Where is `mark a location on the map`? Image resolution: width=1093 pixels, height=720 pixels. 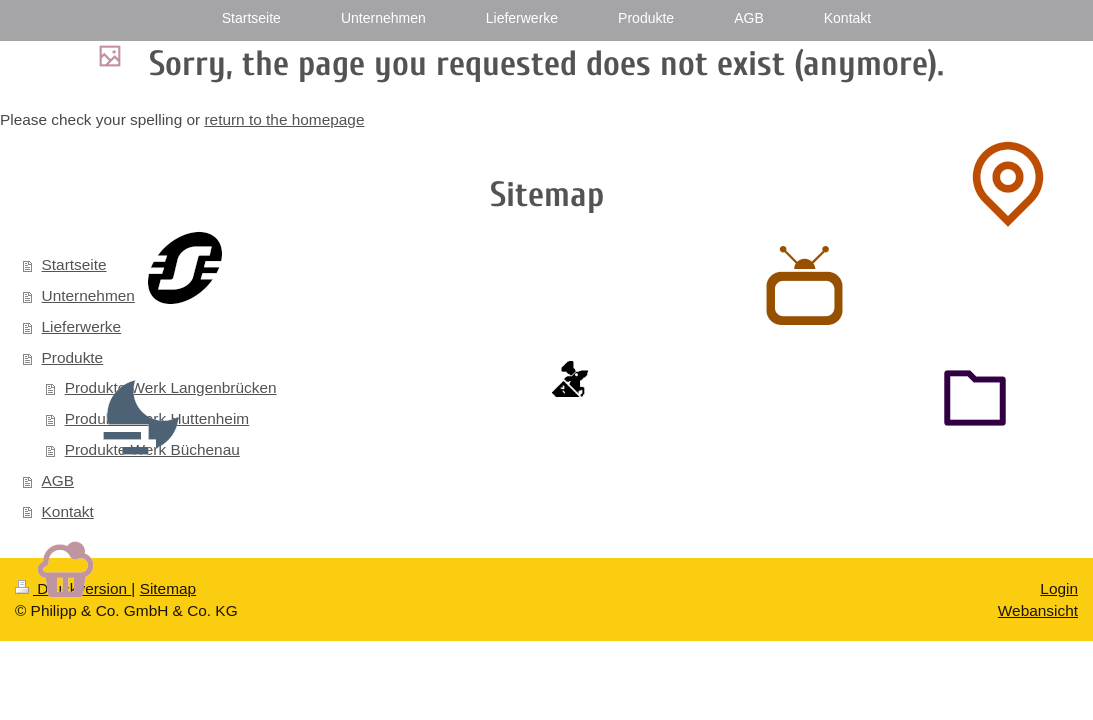 mark a location on the map is located at coordinates (1008, 181).